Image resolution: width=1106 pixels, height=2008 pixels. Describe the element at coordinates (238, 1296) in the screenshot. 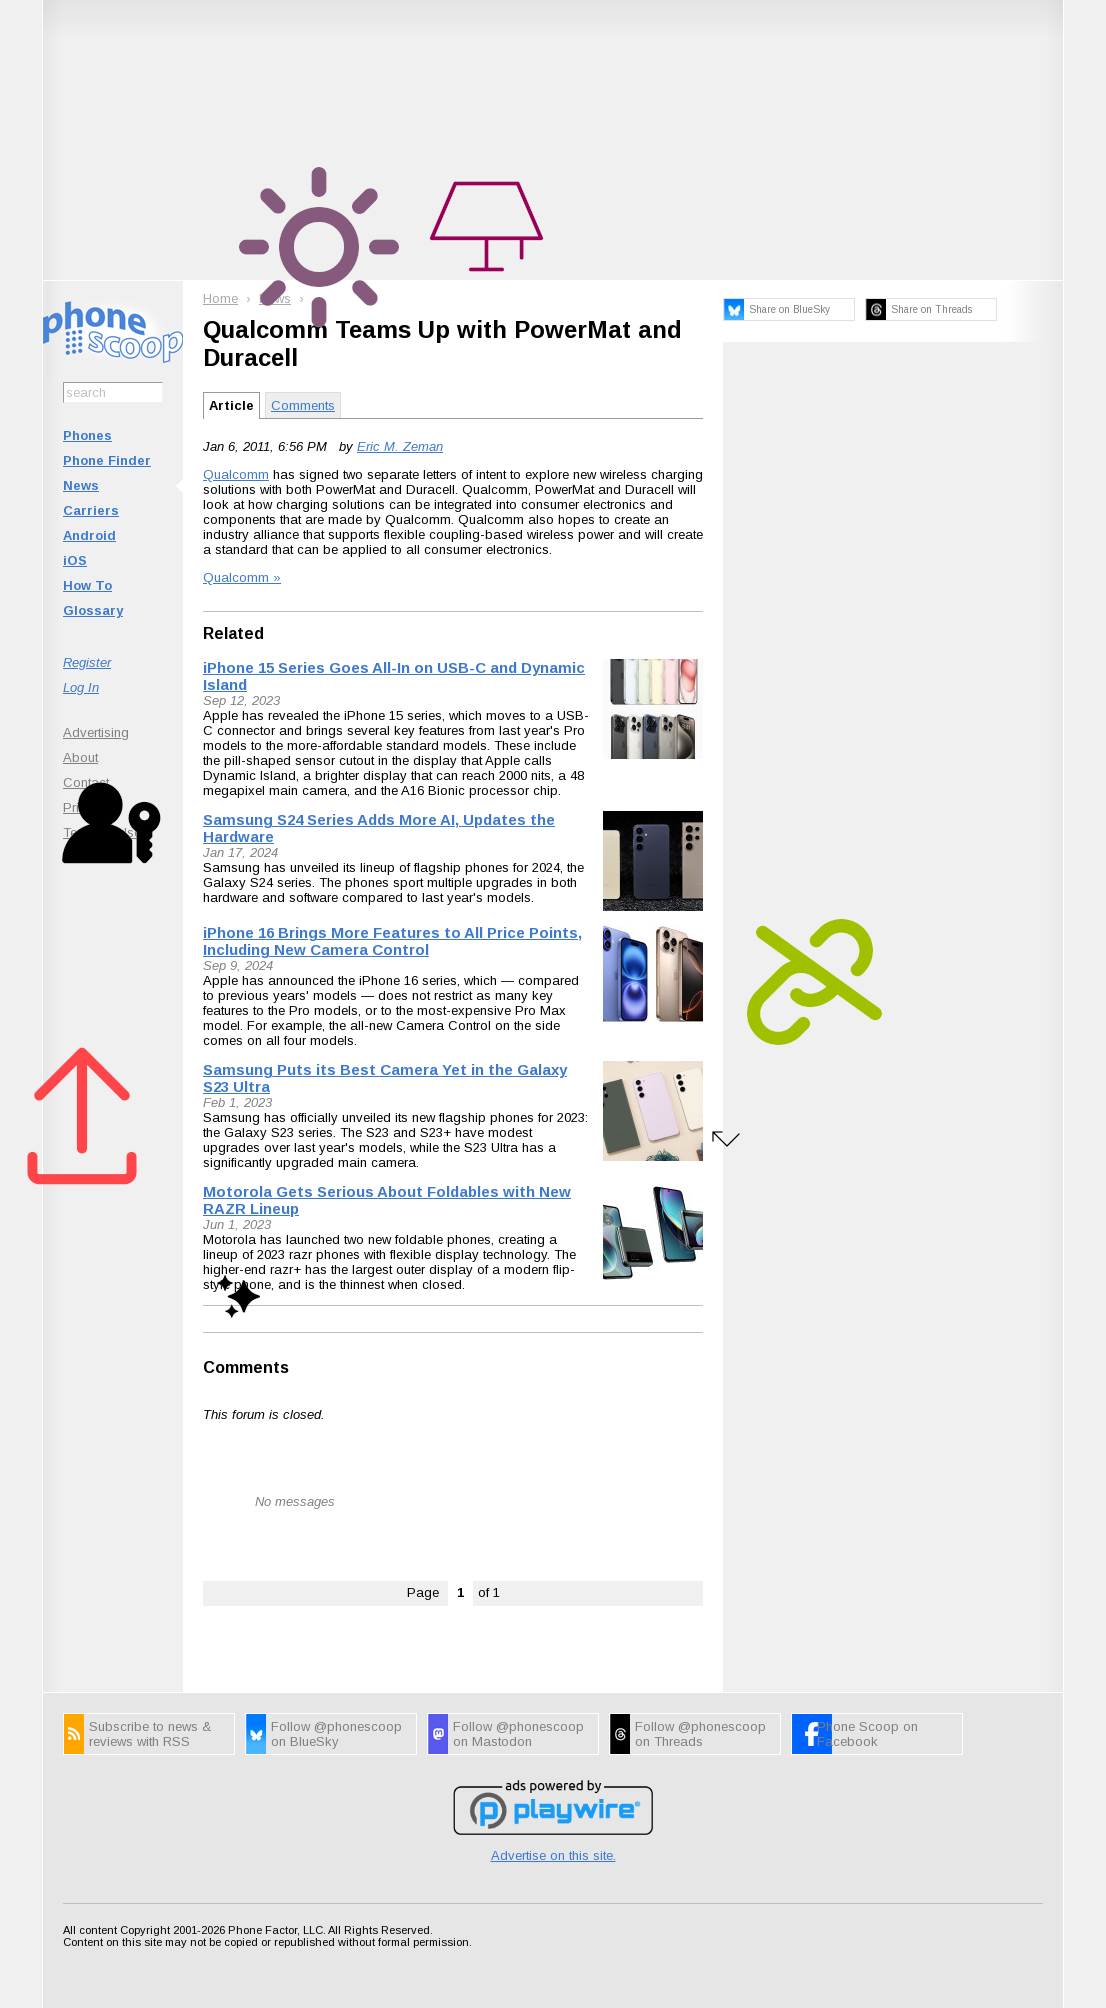

I see `indicates AI-generated or enhanced content` at that location.